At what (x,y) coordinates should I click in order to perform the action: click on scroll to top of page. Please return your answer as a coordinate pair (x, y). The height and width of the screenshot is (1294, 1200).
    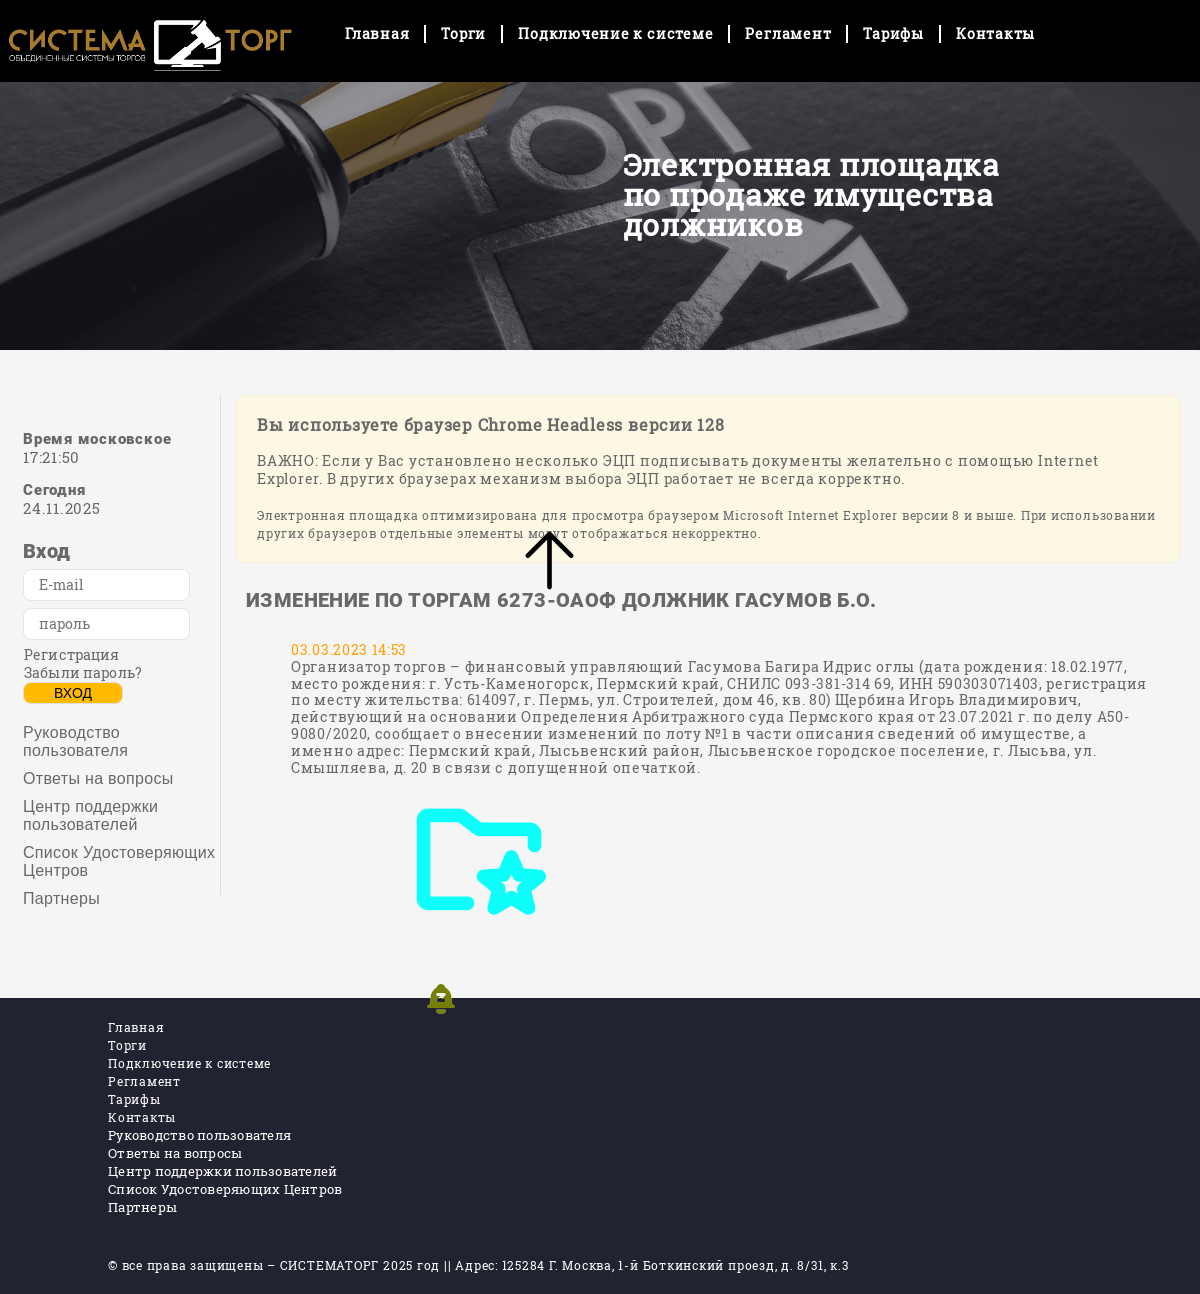
    Looking at the image, I should click on (549, 560).